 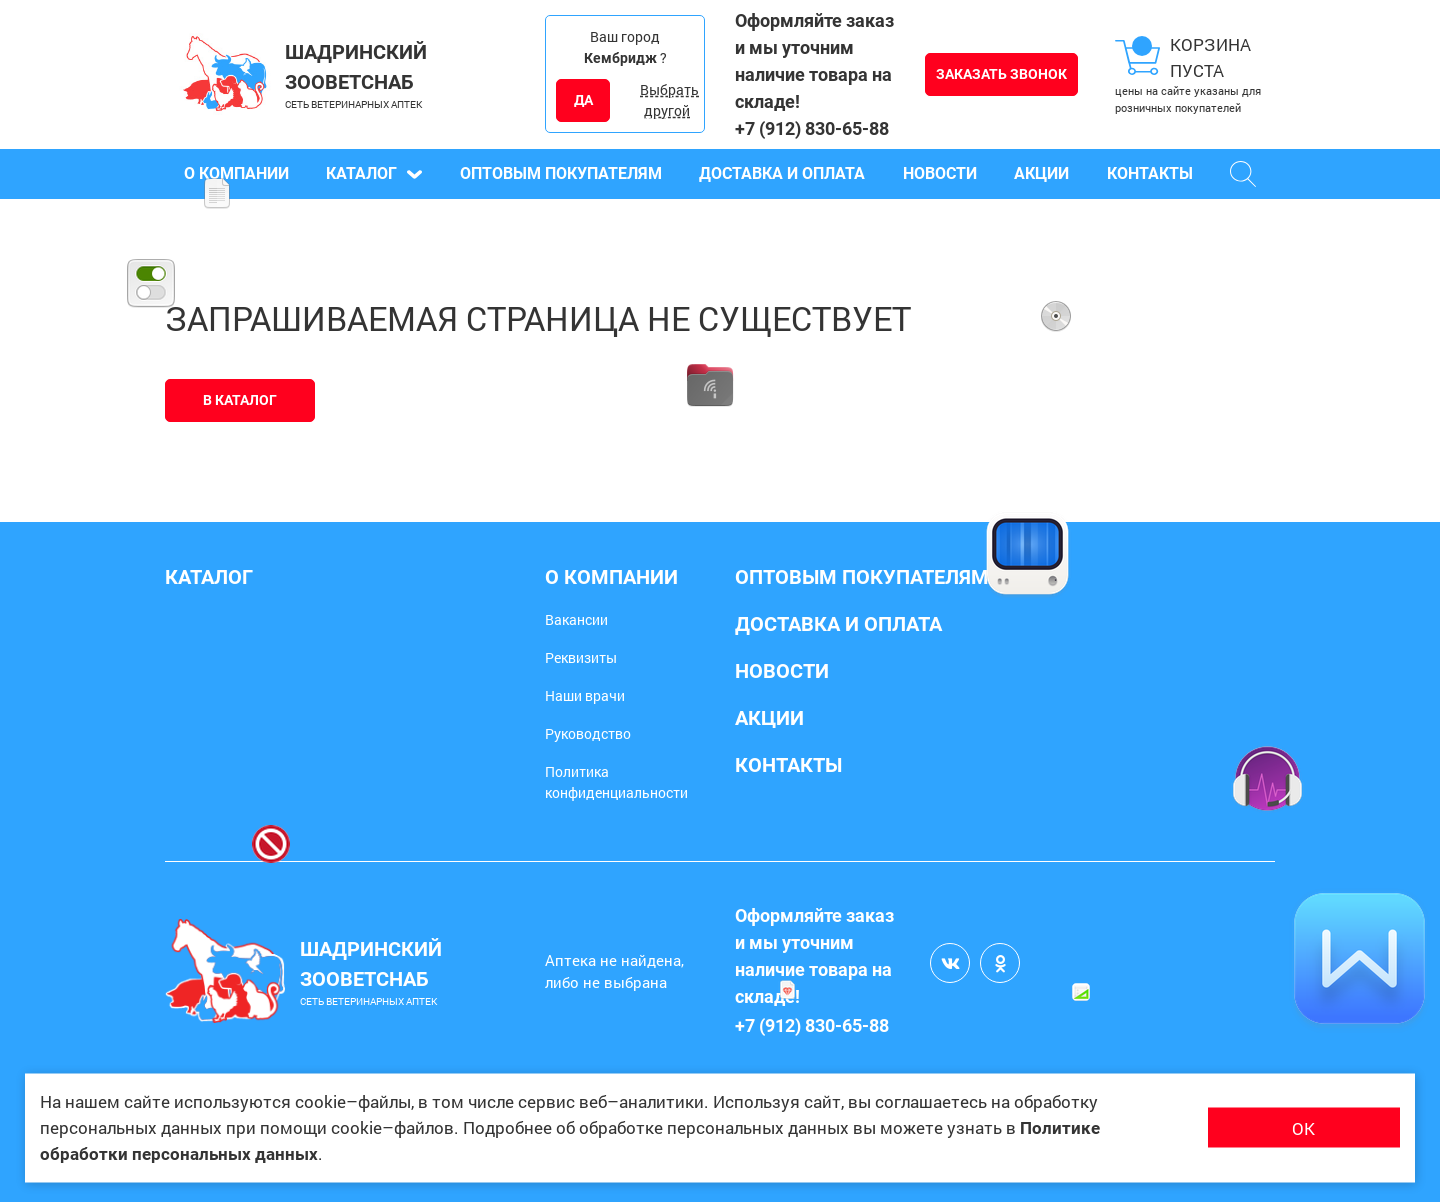 What do you see at coordinates (1081, 992) in the screenshot?
I see `open glade interface designer` at bounding box center [1081, 992].